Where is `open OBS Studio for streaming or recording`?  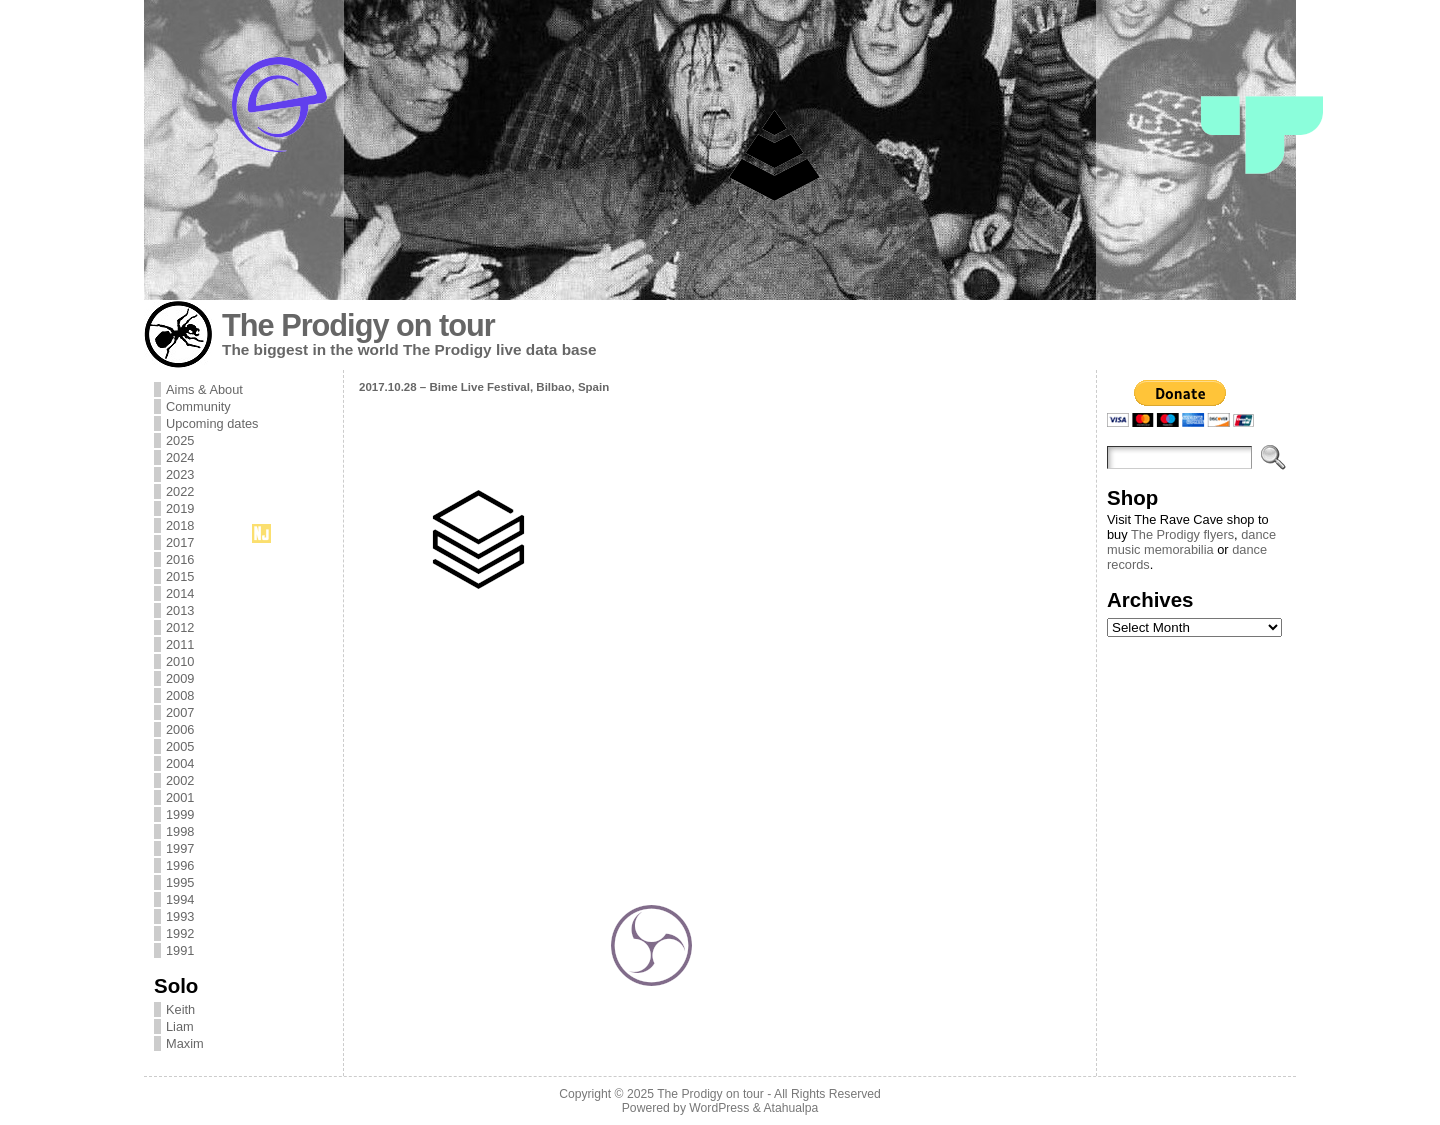
open OBS Studio for streaming or recording is located at coordinates (651, 945).